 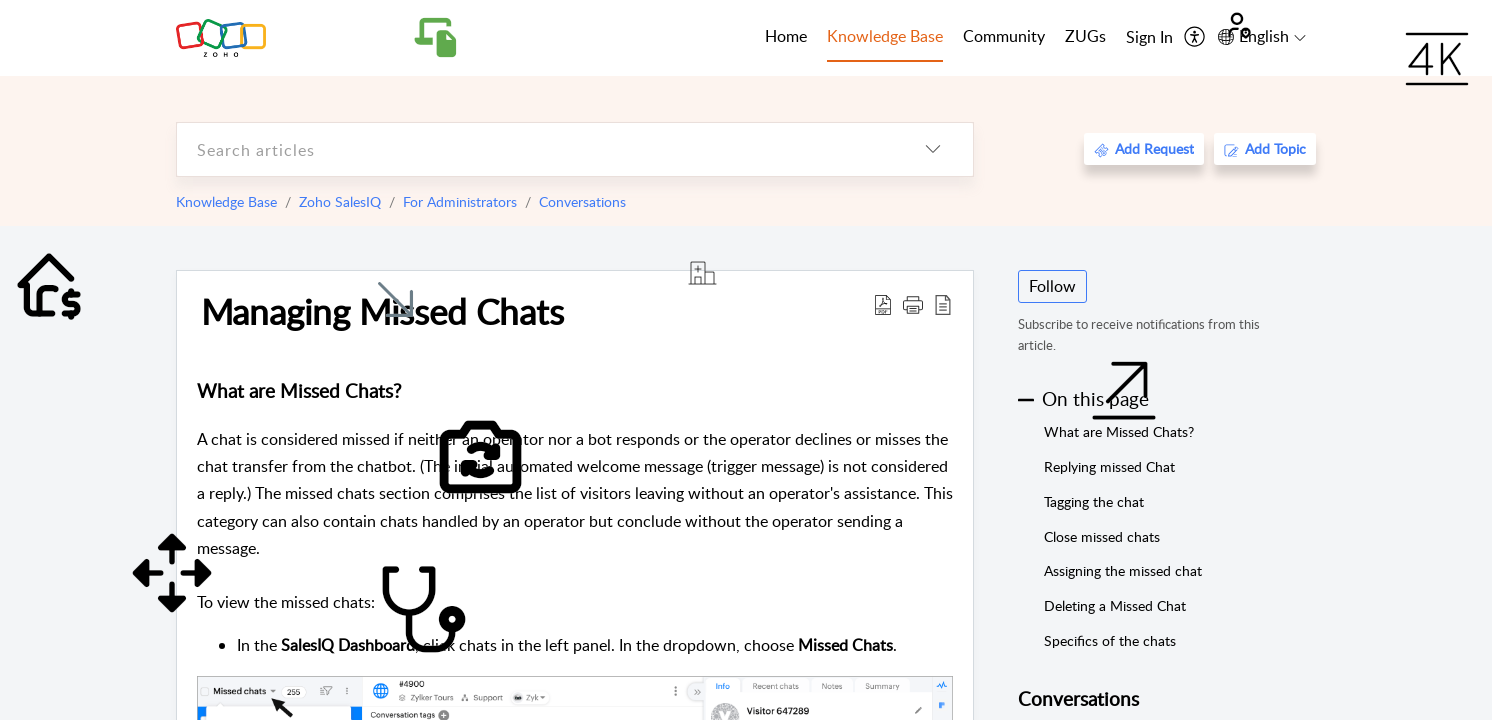 I want to click on expand content to fullscreen, so click(x=172, y=573).